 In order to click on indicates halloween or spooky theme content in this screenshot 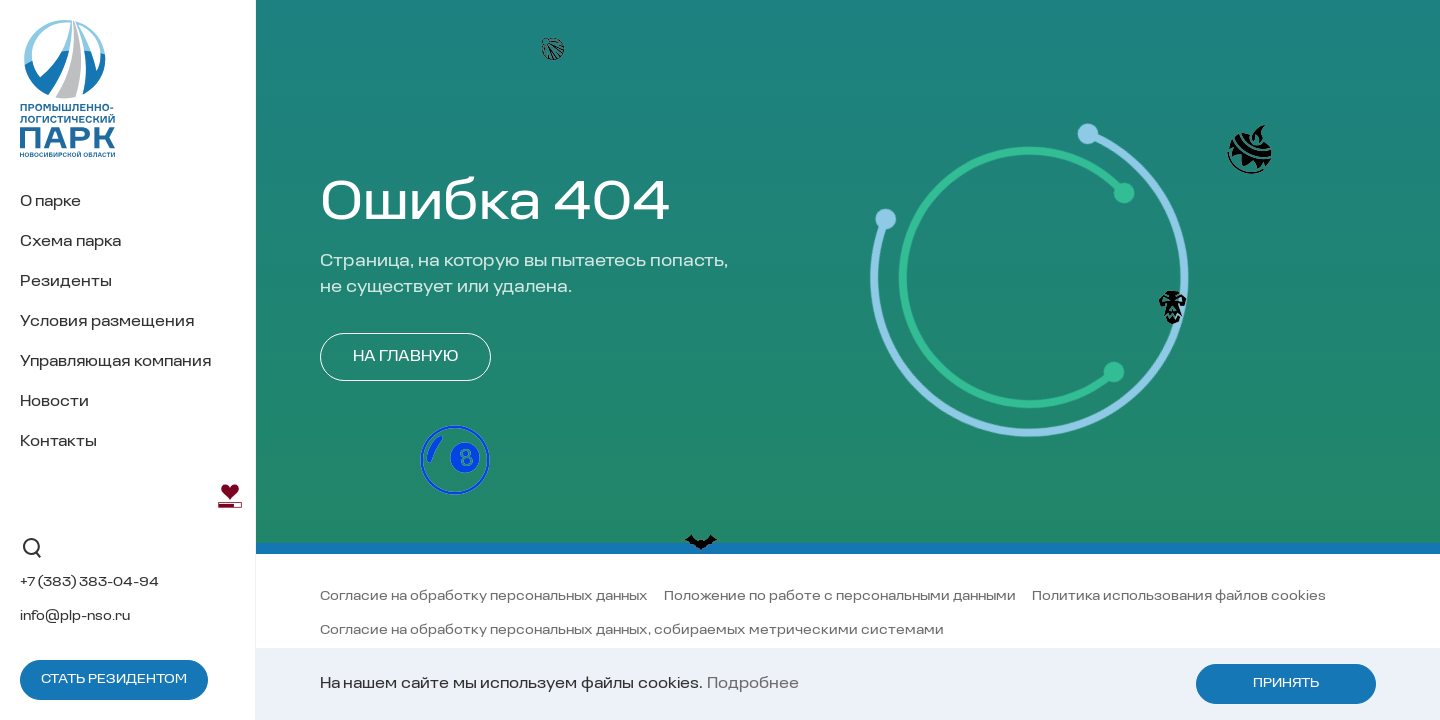, I will do `click(701, 543)`.